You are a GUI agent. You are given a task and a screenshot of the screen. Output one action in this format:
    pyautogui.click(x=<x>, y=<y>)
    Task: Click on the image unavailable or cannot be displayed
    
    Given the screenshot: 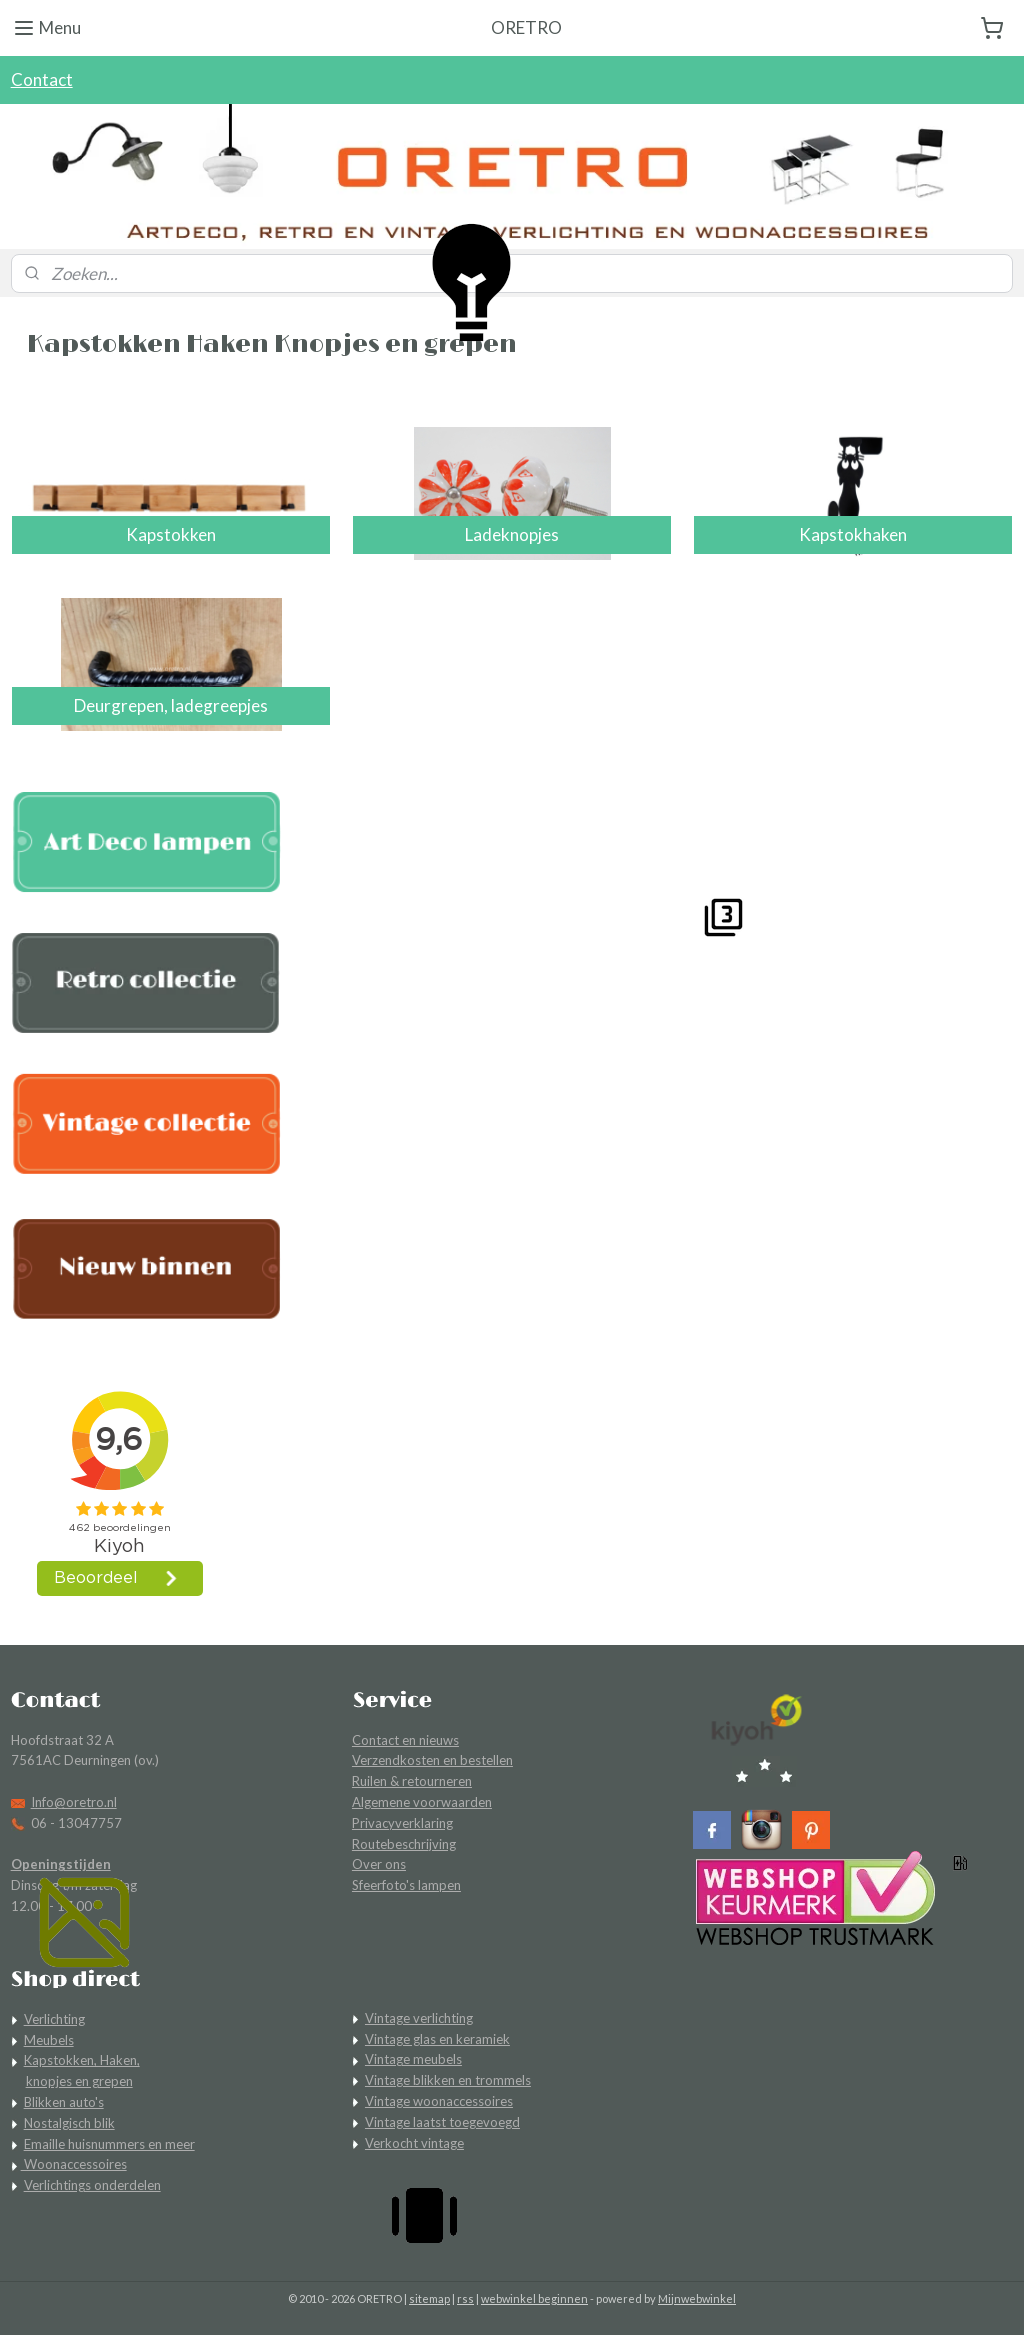 What is the action you would take?
    pyautogui.click(x=84, y=1922)
    